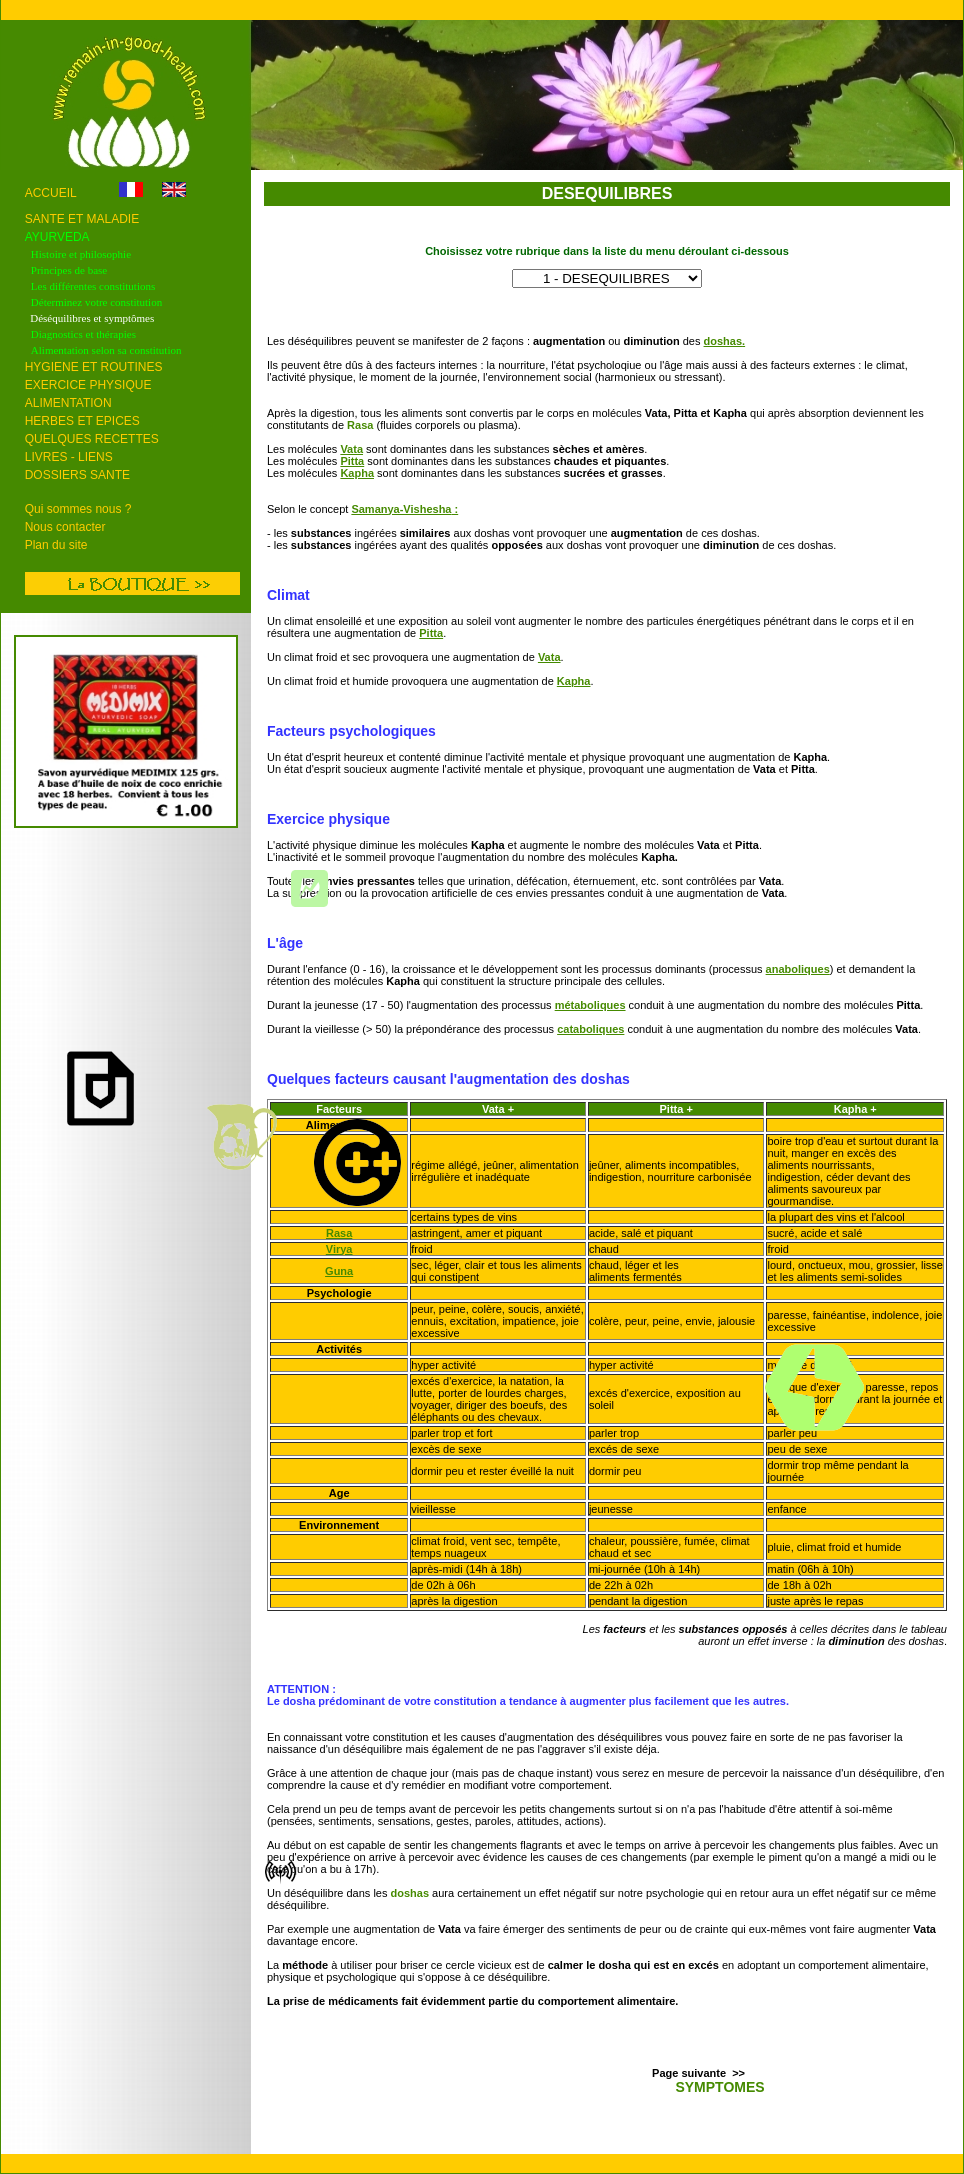  I want to click on eclipse mosquitto MQTT broker logo, so click(280, 1872).